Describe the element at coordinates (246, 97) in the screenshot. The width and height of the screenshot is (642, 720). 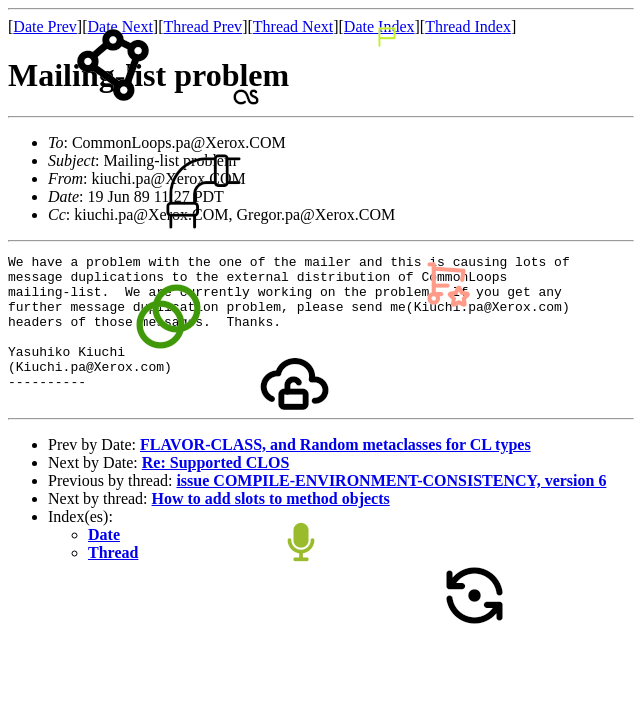
I see `connect to Last.fm account` at that location.